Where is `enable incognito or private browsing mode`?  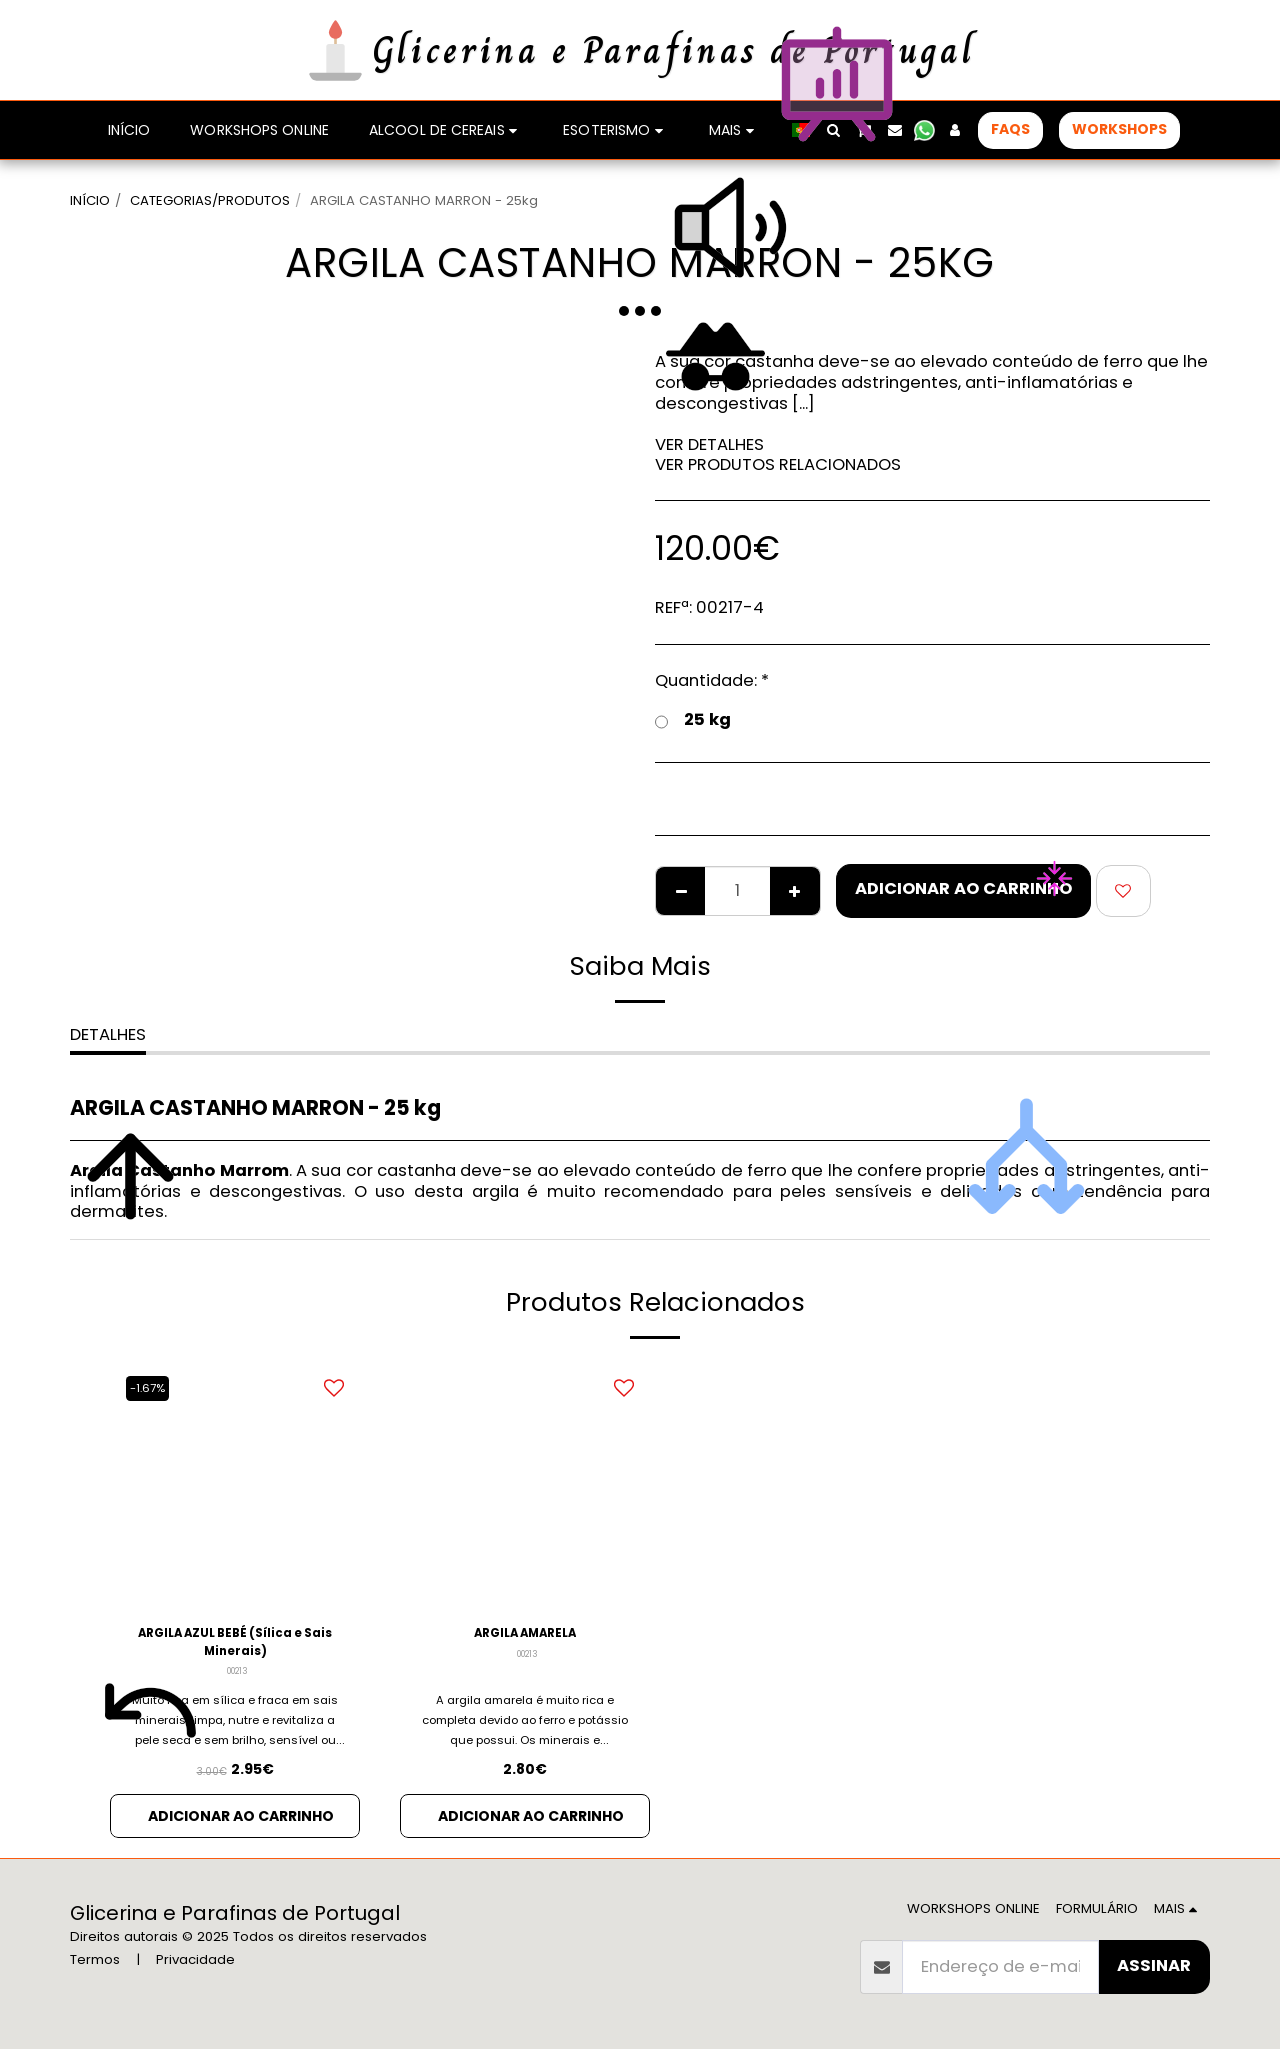 enable incognito or private browsing mode is located at coordinates (715, 356).